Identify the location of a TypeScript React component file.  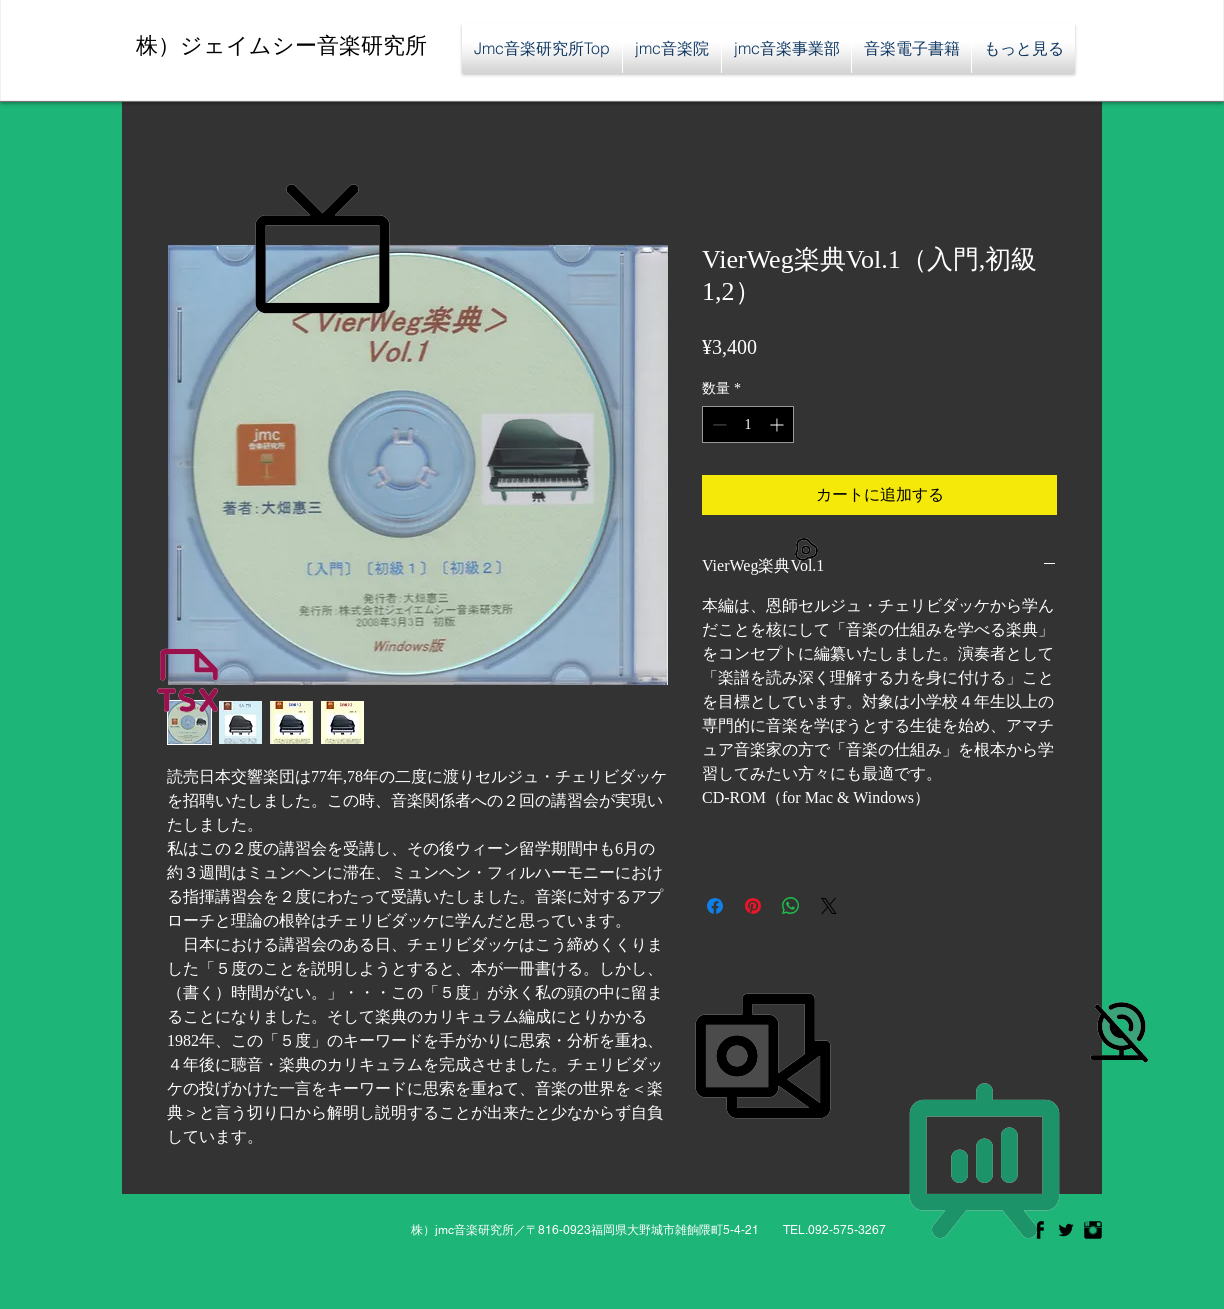
(189, 683).